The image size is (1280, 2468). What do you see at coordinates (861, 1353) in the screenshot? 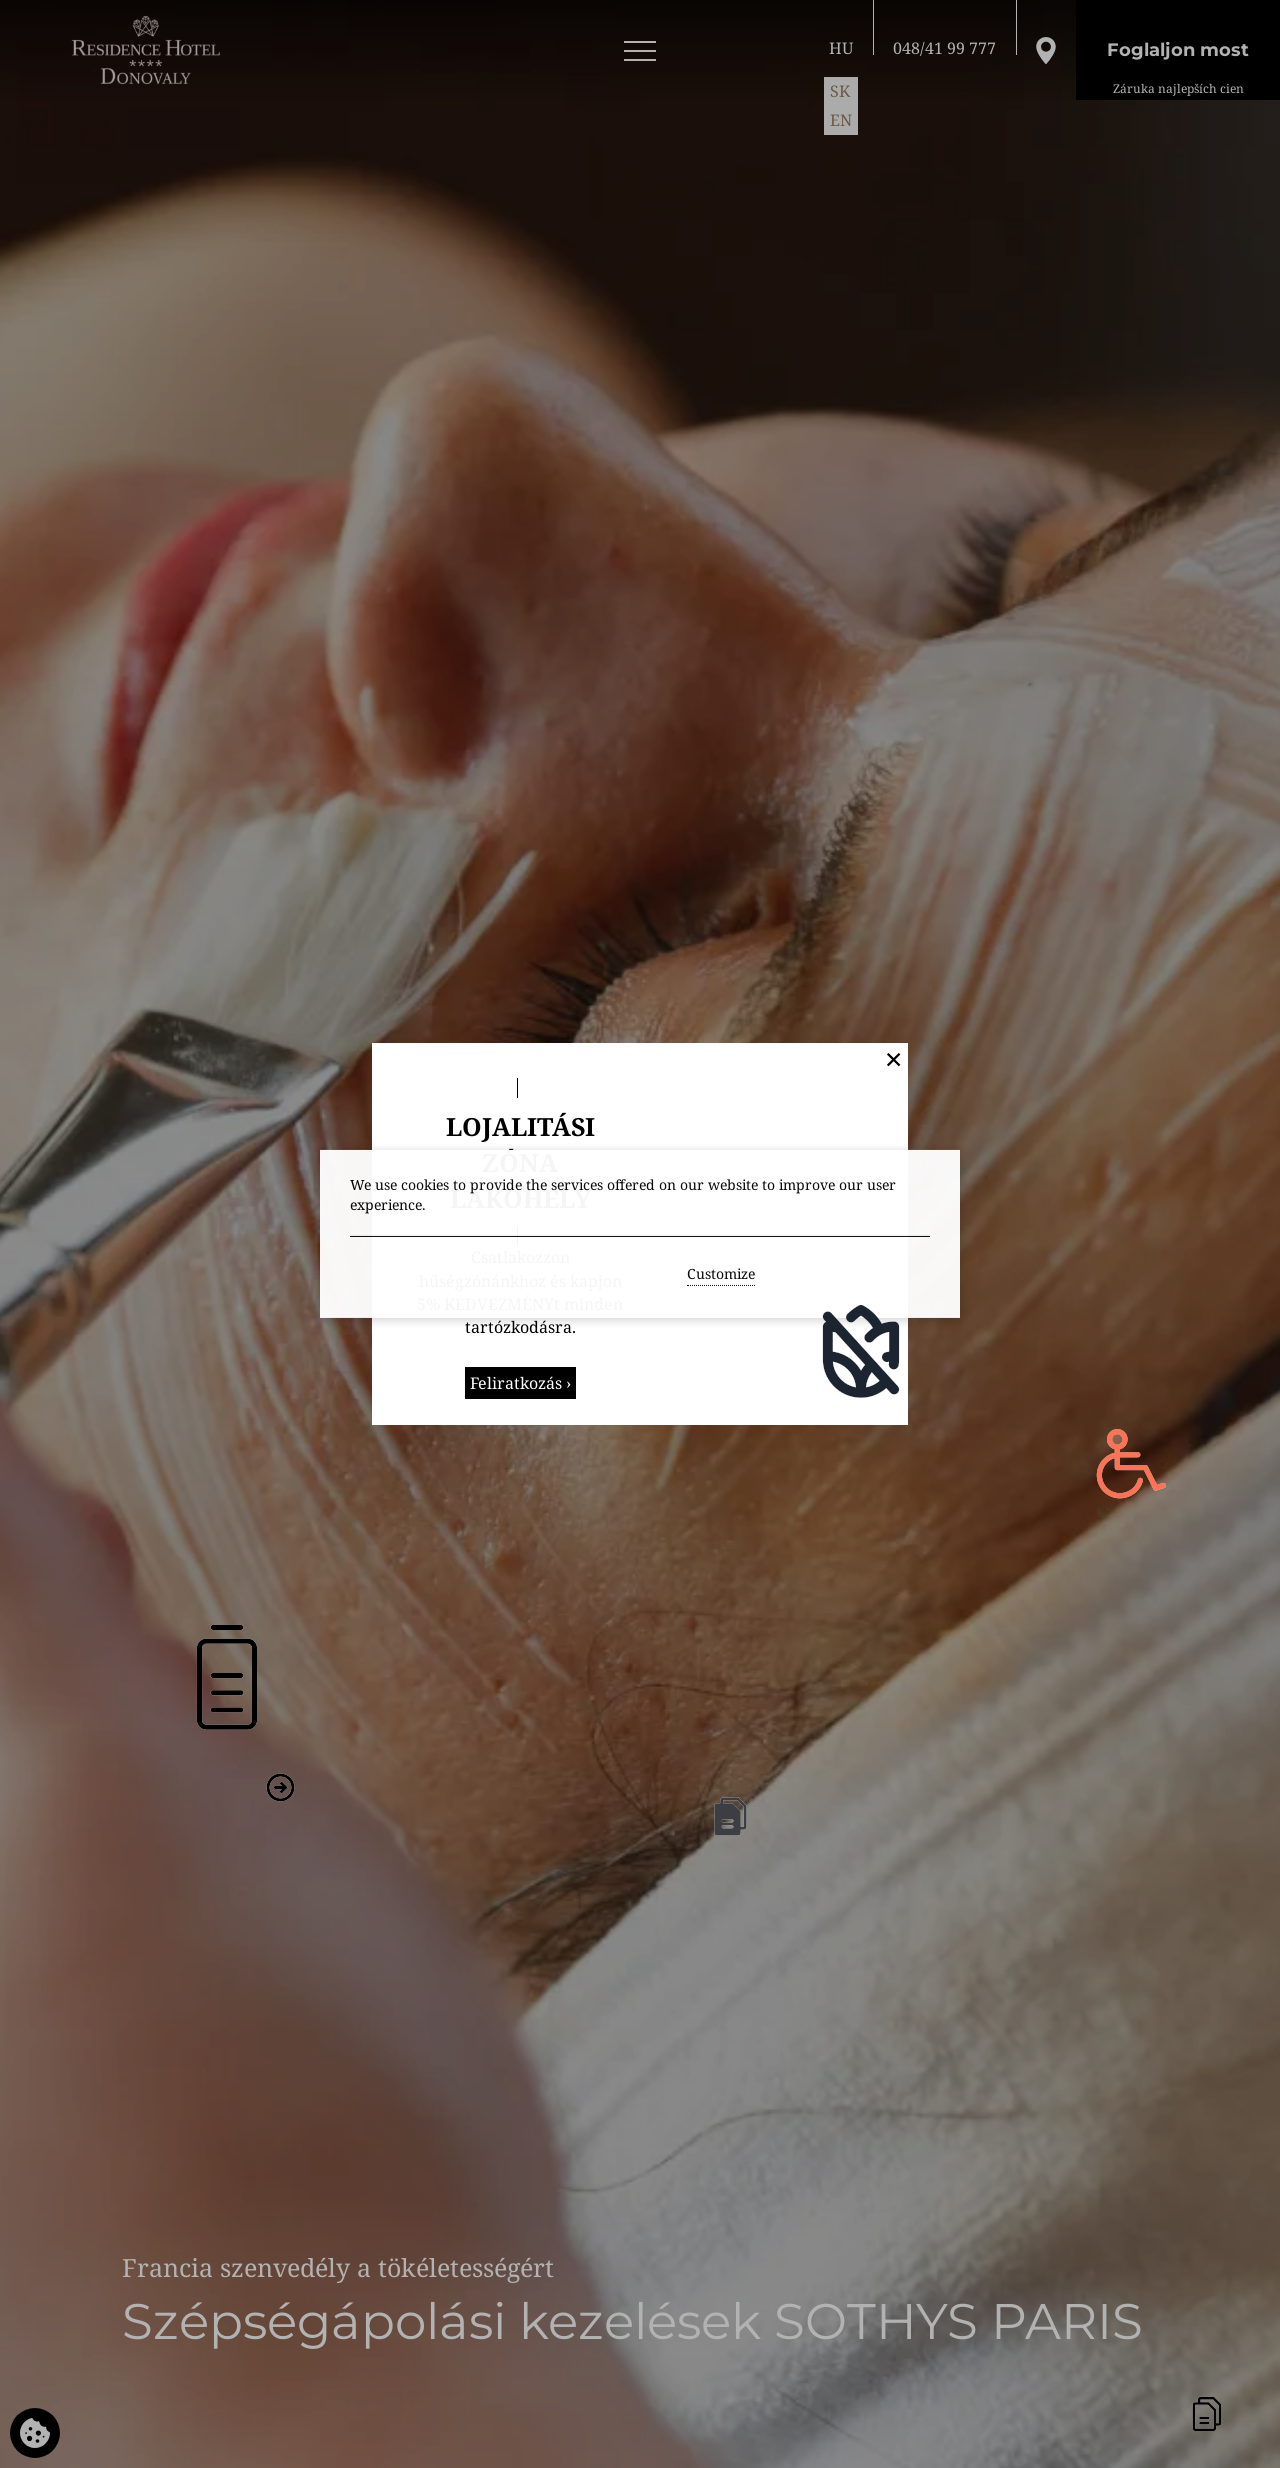
I see `indicates gluten-free or grain-free option` at bounding box center [861, 1353].